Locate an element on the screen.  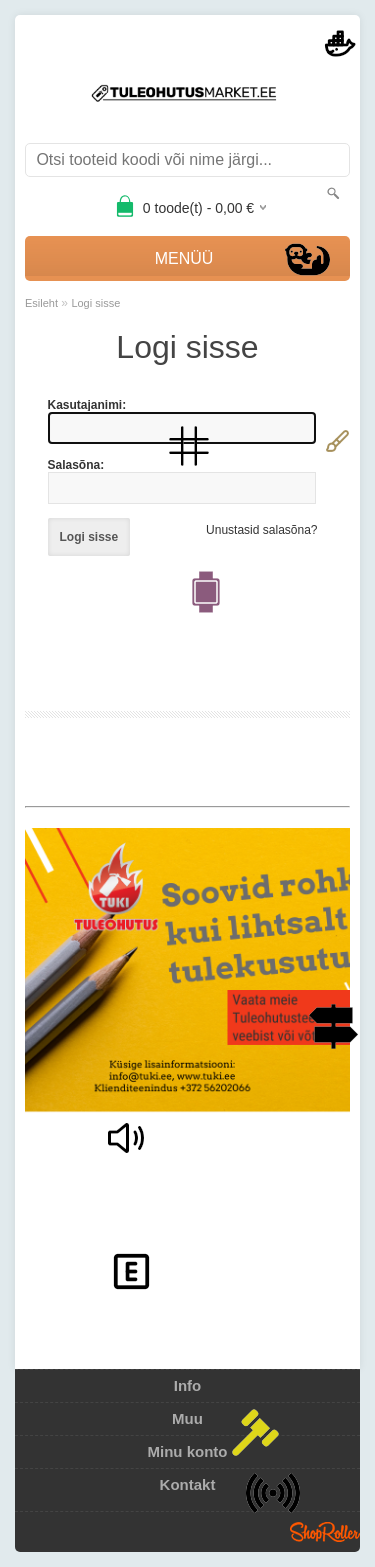
access drawing or painting tools is located at coordinates (337, 441).